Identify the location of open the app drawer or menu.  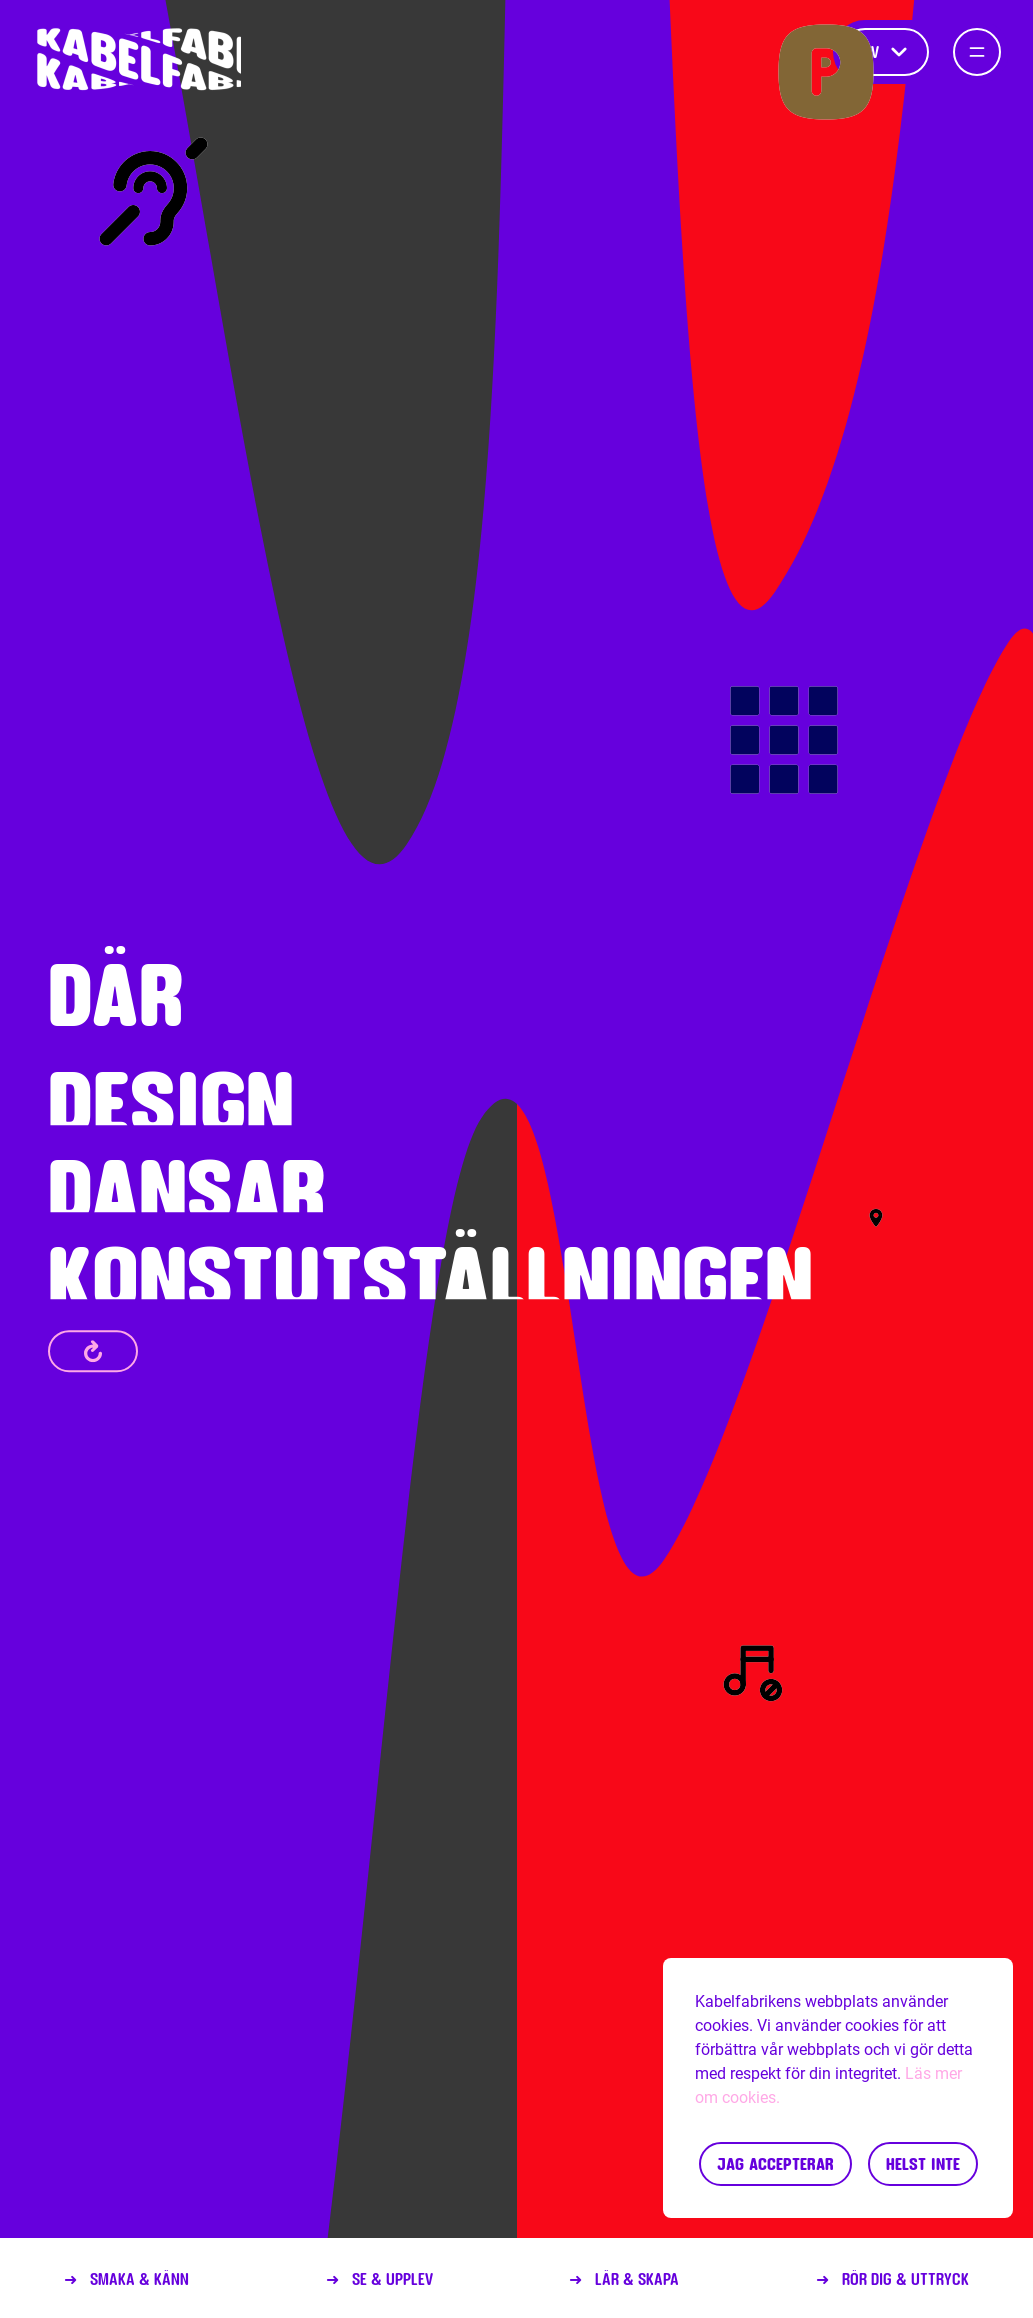
(784, 740).